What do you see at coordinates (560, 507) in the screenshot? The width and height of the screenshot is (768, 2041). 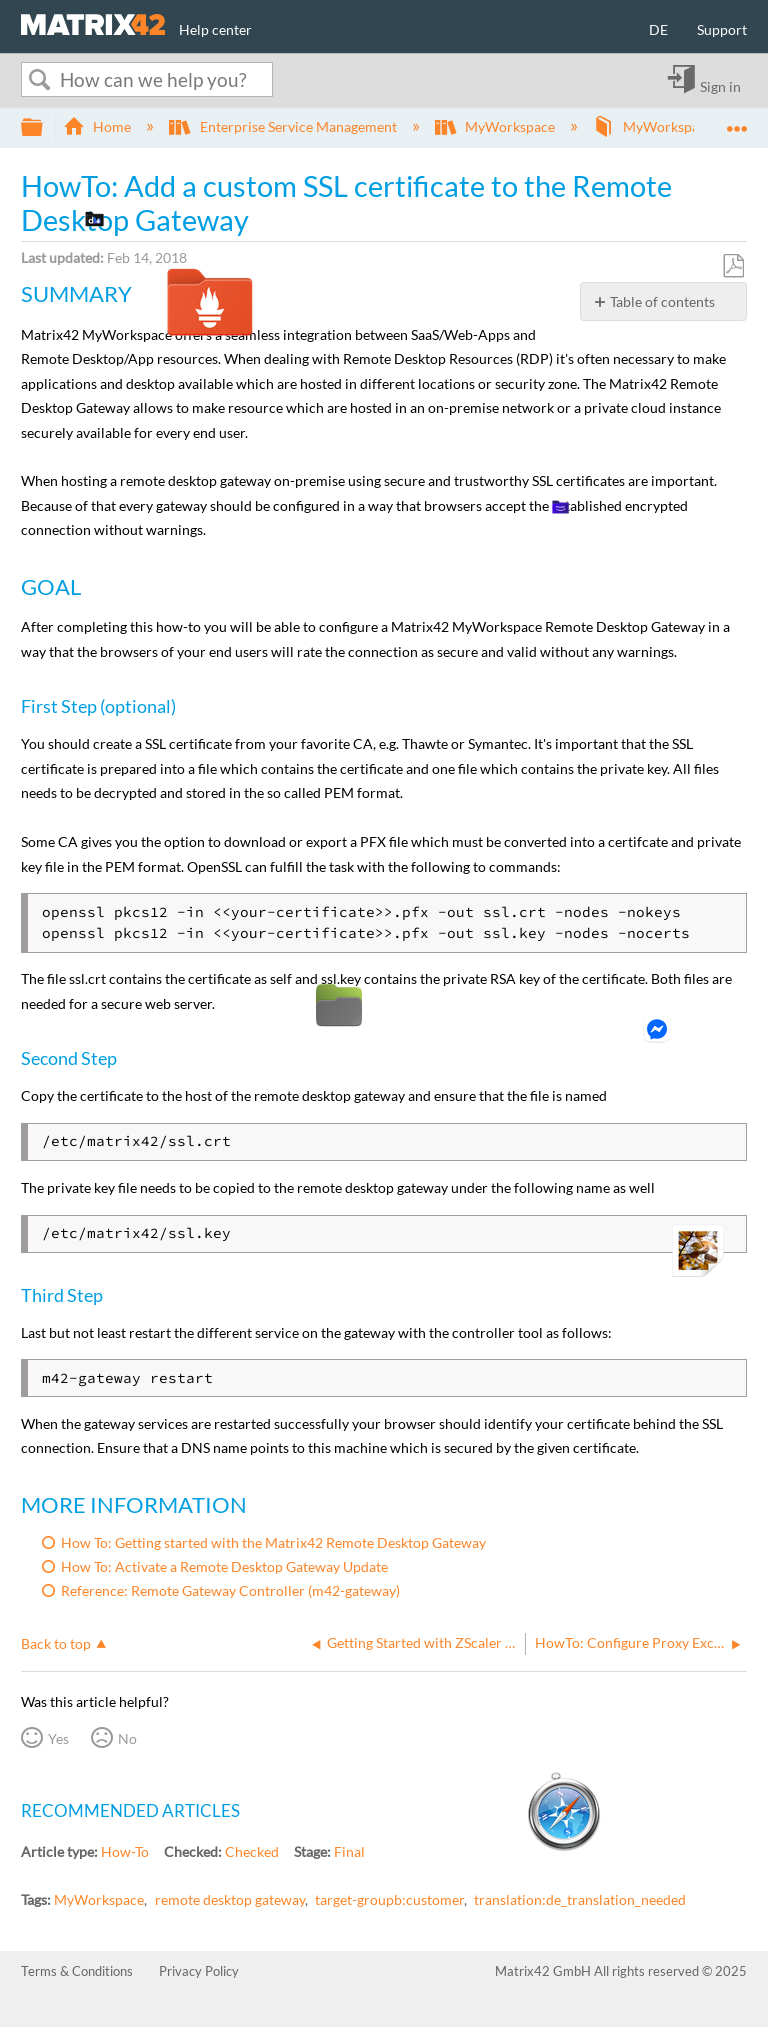 I see `open folder containing amazon music files` at bounding box center [560, 507].